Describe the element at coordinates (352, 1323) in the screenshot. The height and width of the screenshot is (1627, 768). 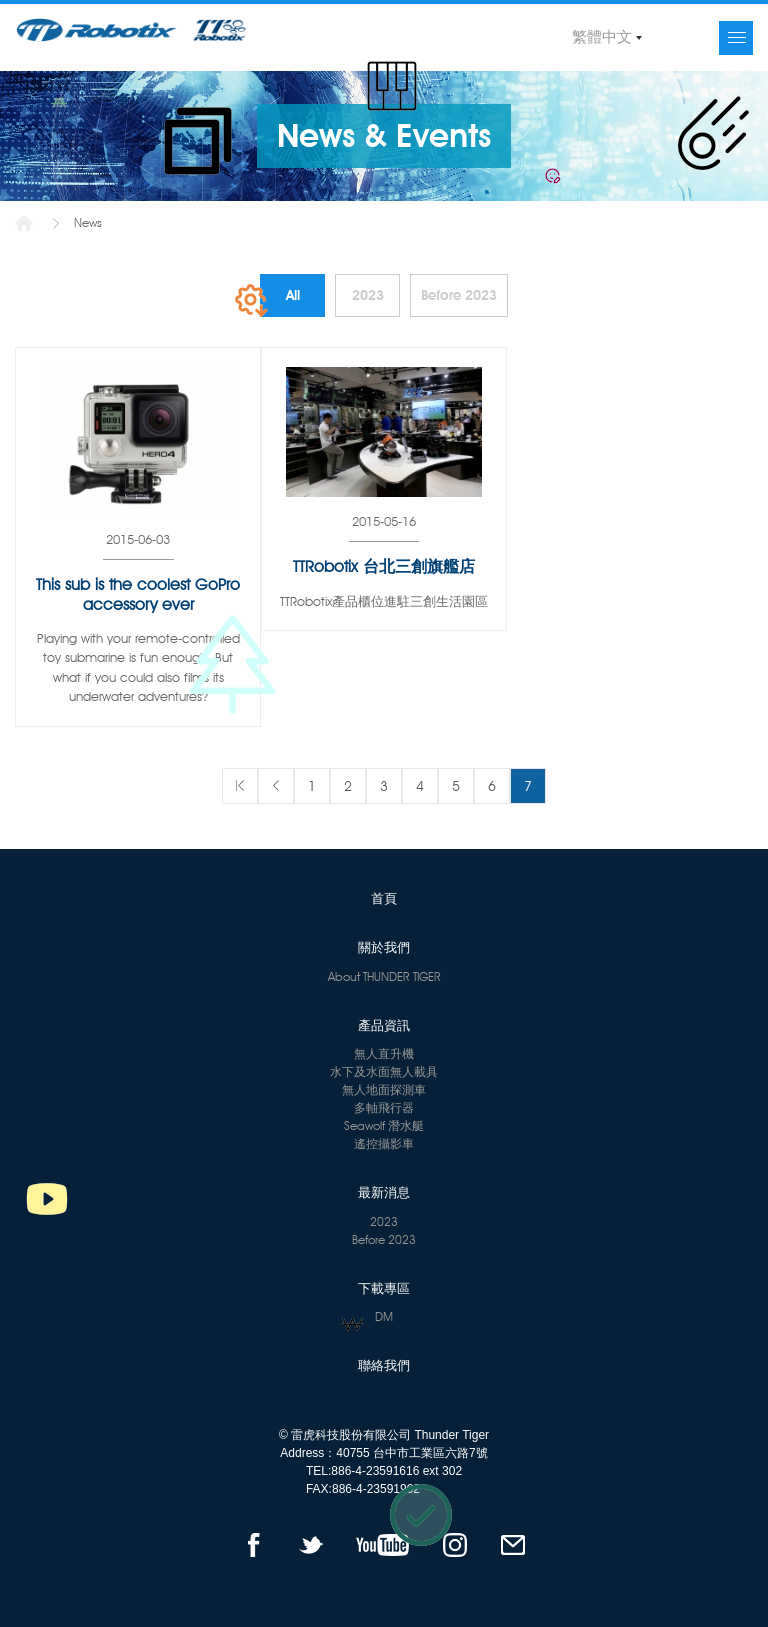
I see `indicates south korean won currency` at that location.